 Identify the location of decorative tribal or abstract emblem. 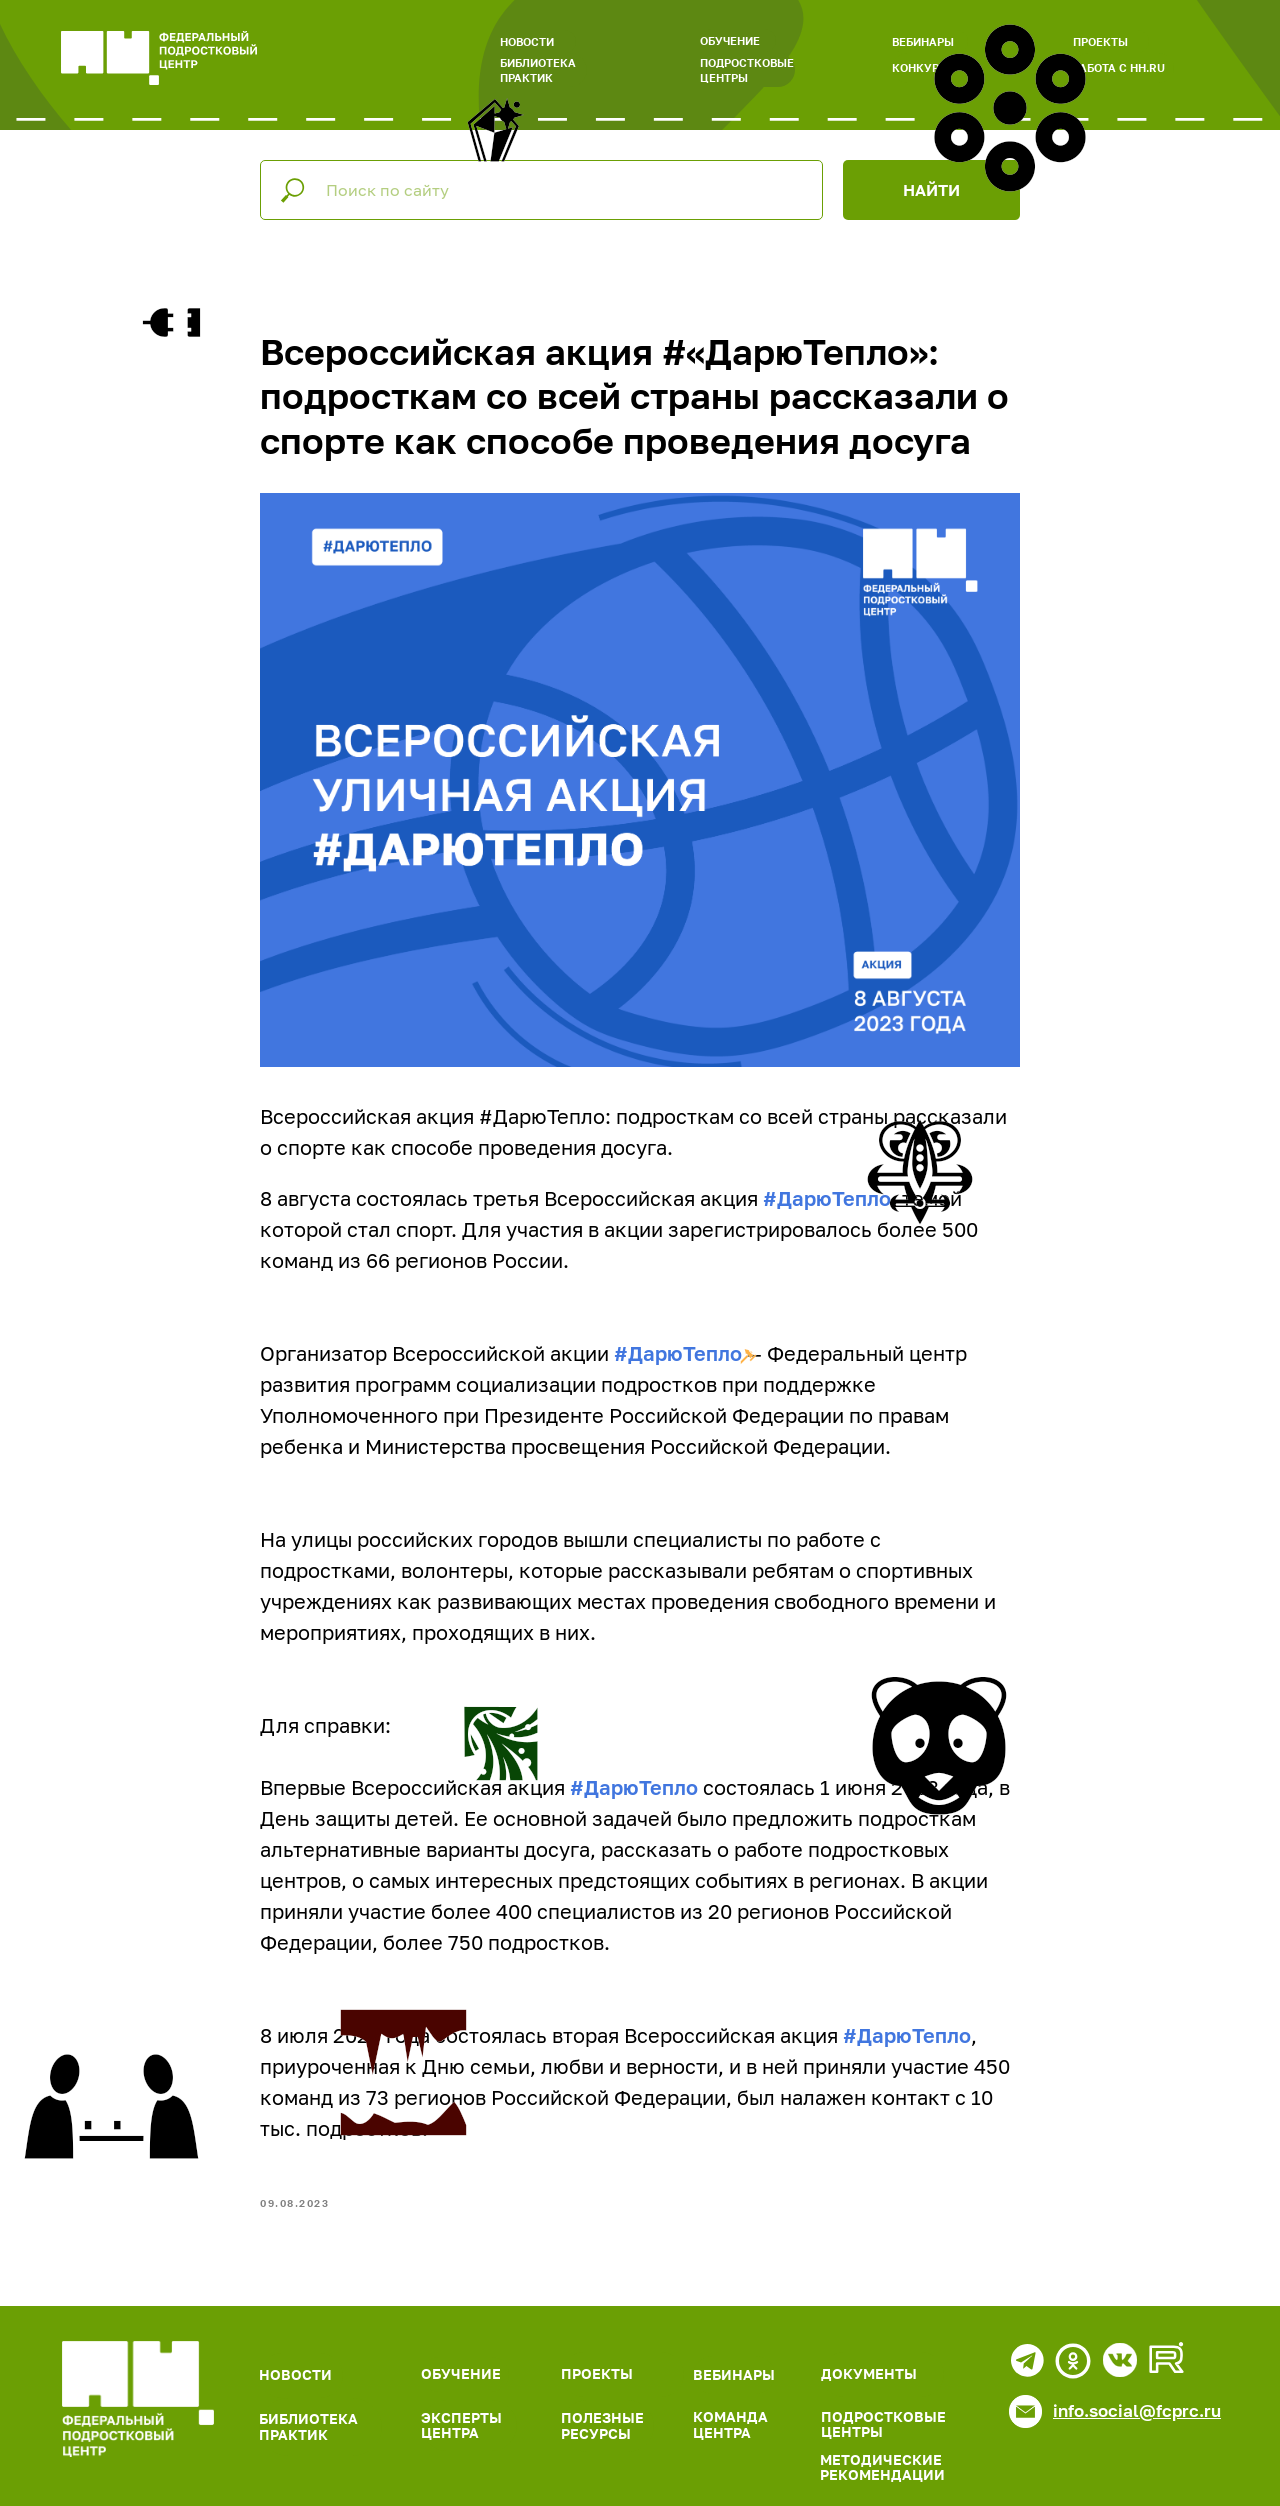
(920, 1172).